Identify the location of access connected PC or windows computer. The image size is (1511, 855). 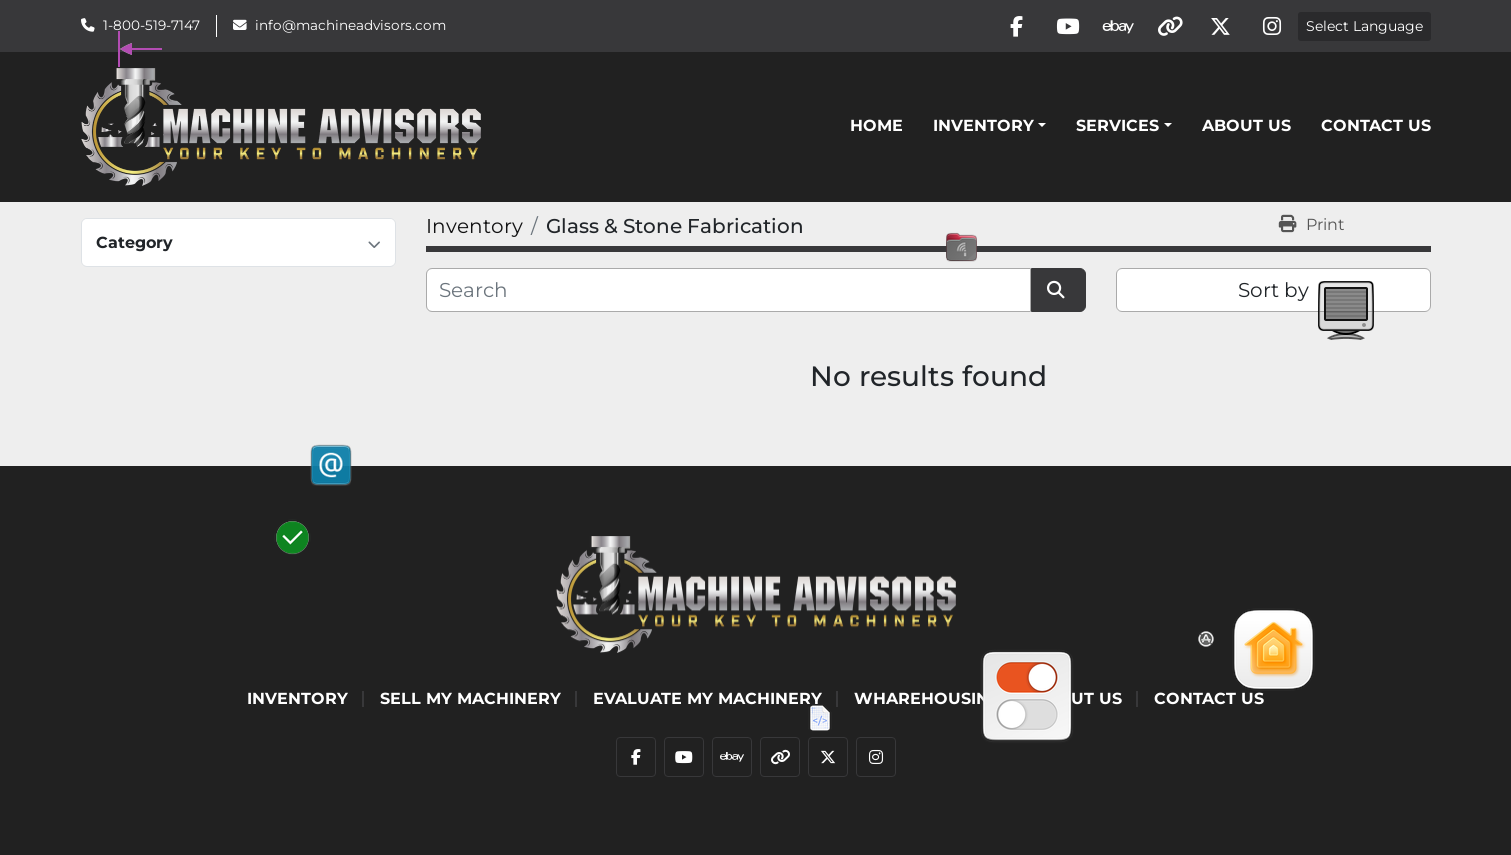
(1346, 310).